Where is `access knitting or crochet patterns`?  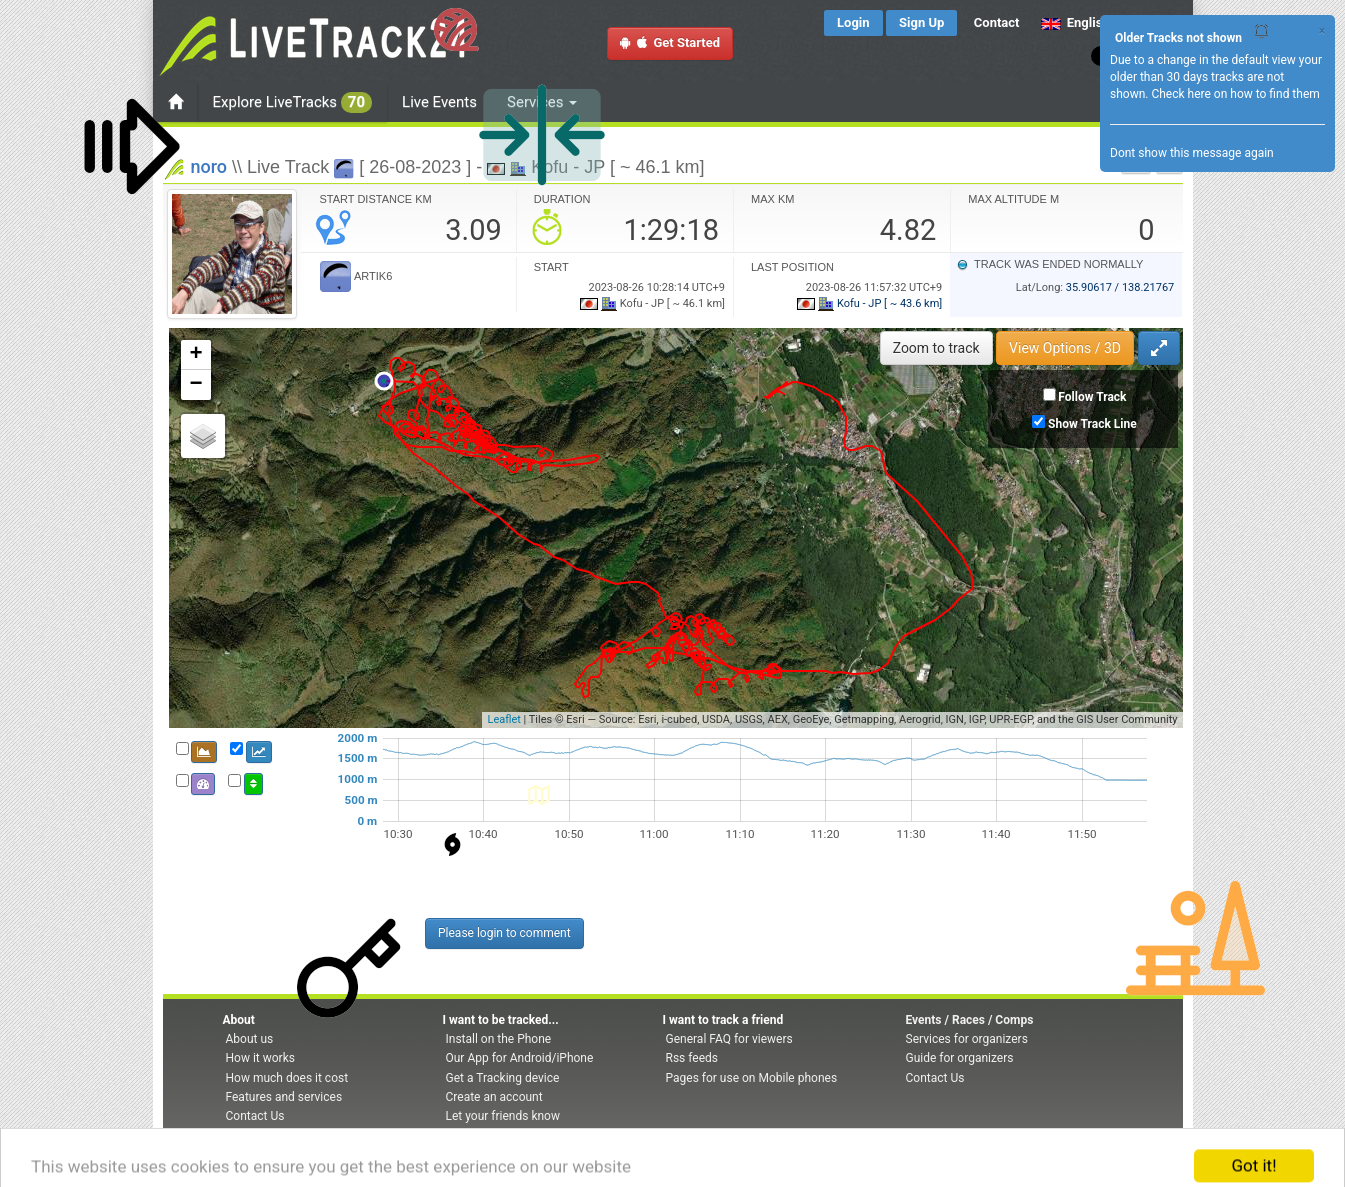
access knitting or crochet patterns is located at coordinates (455, 29).